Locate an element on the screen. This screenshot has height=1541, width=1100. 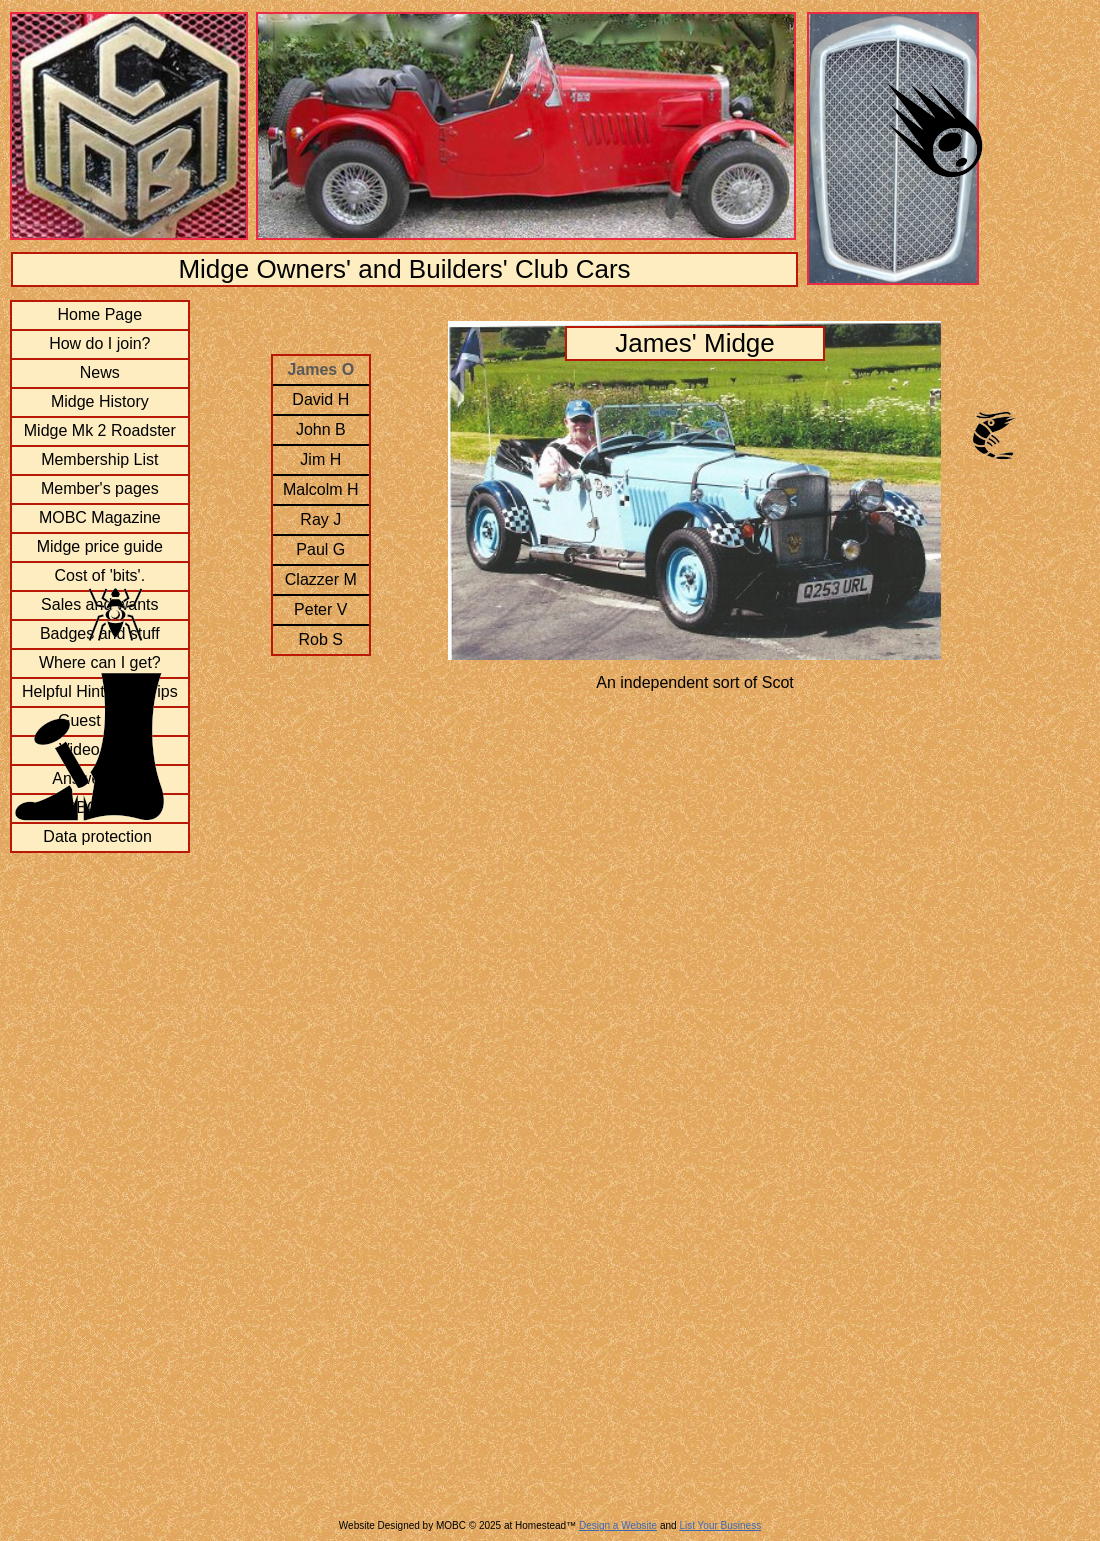
indicates a foot injury or wound status is located at coordinates (88, 747).